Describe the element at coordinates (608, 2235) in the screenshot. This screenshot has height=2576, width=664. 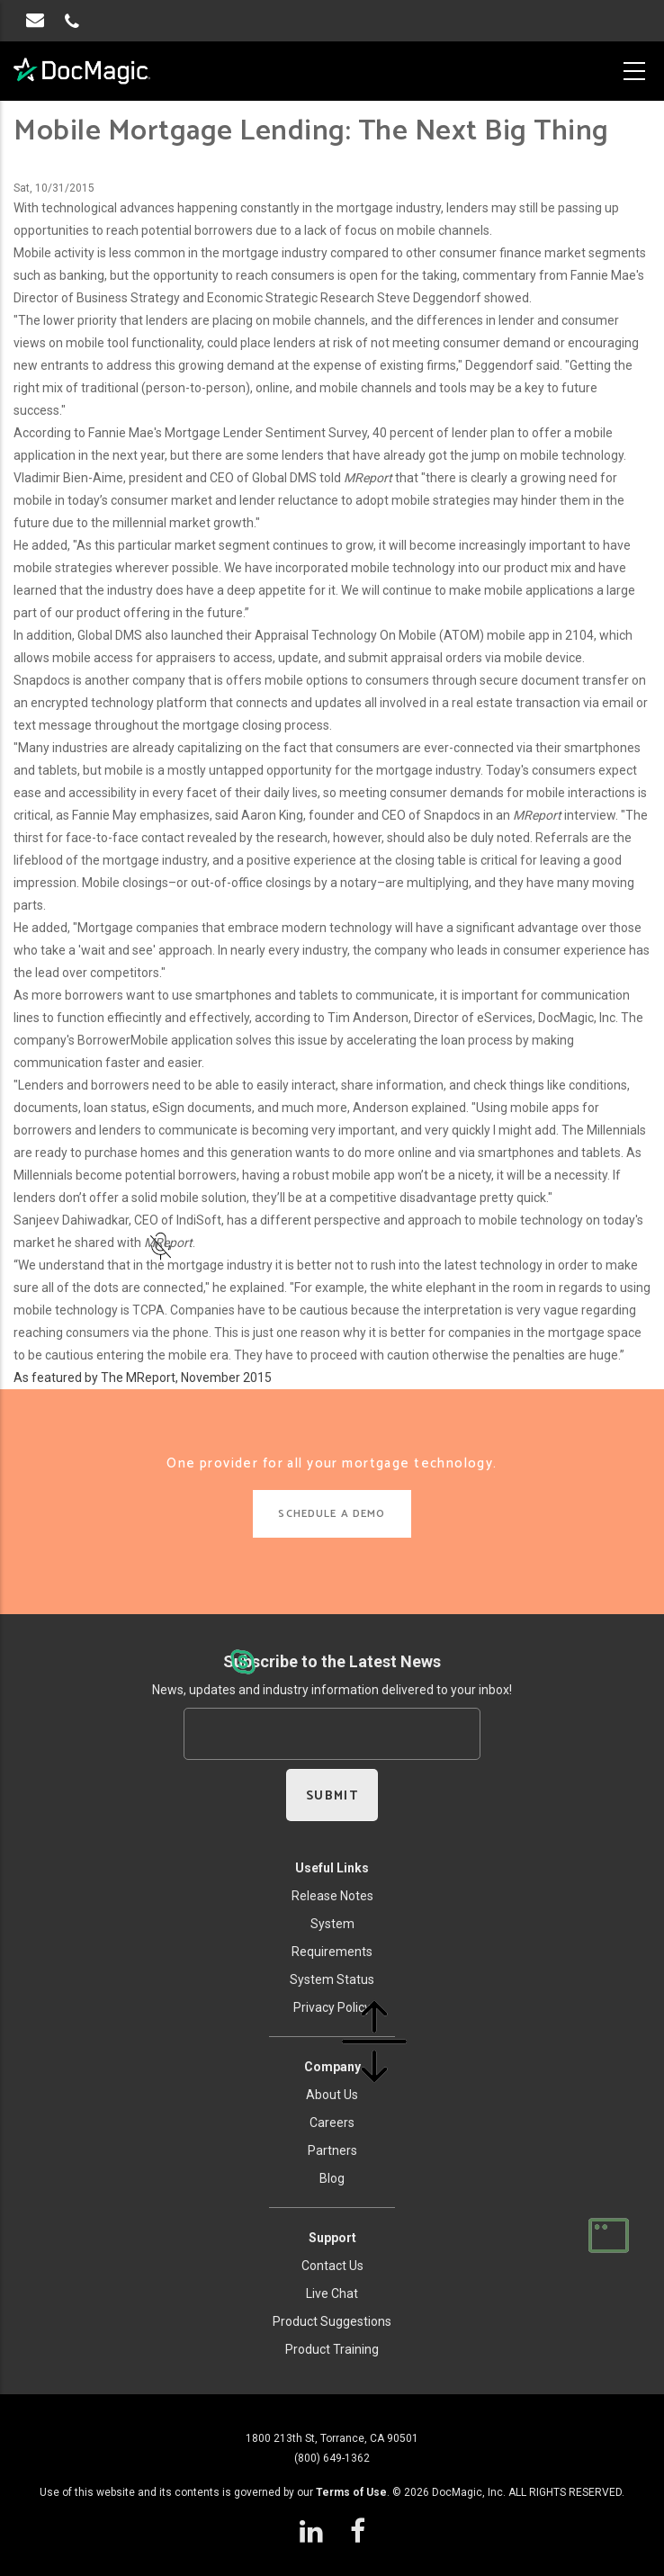
I see `open a new application window` at that location.